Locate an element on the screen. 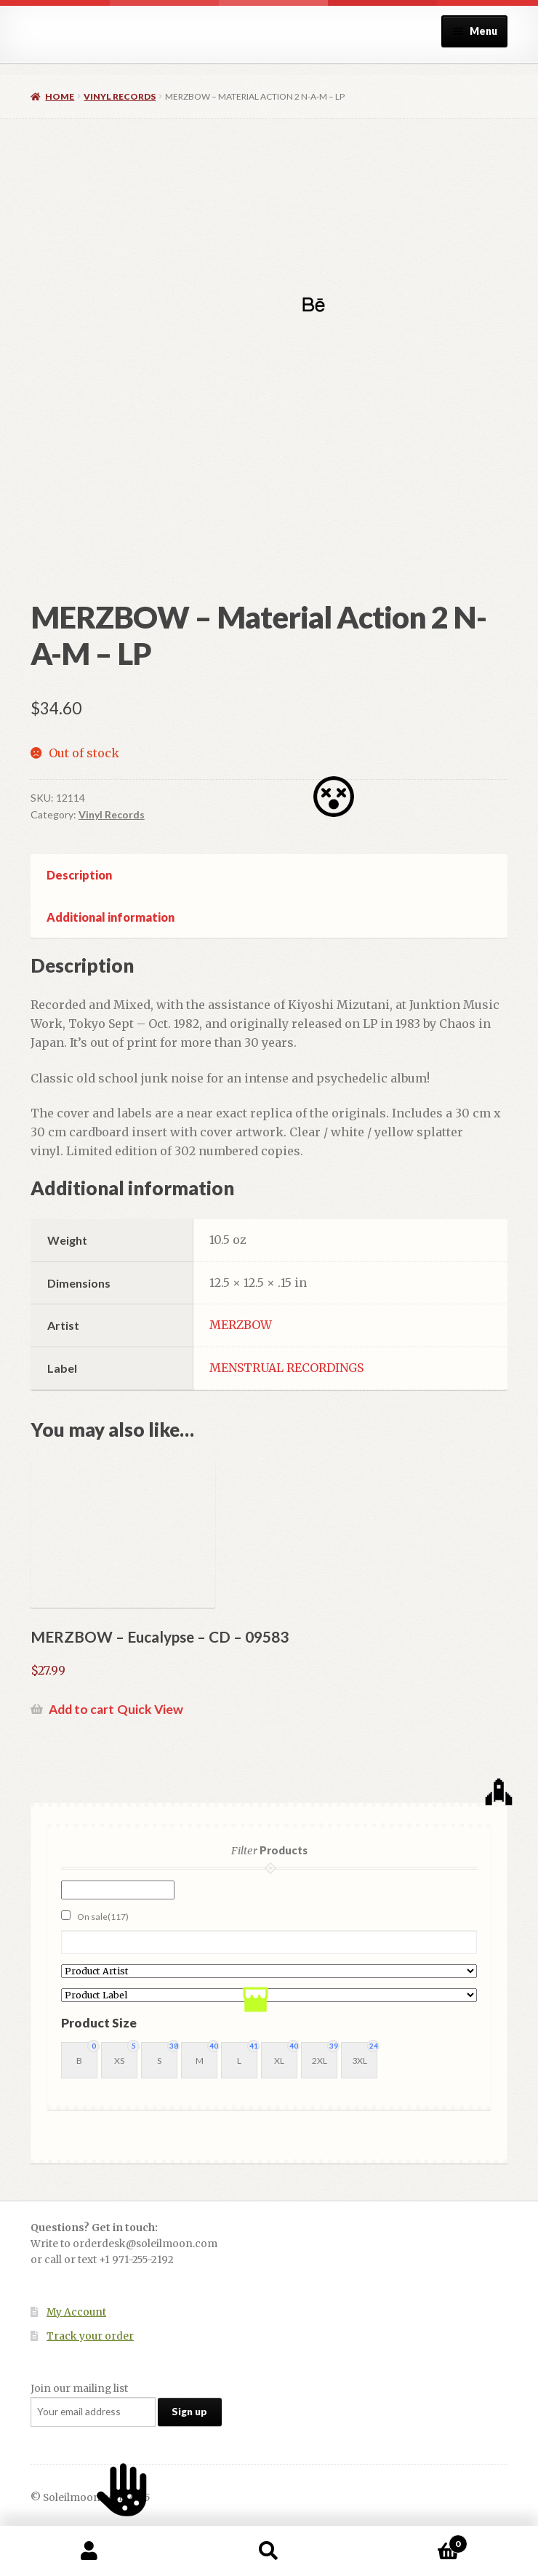  space awesome brand logo is located at coordinates (499, 1792).